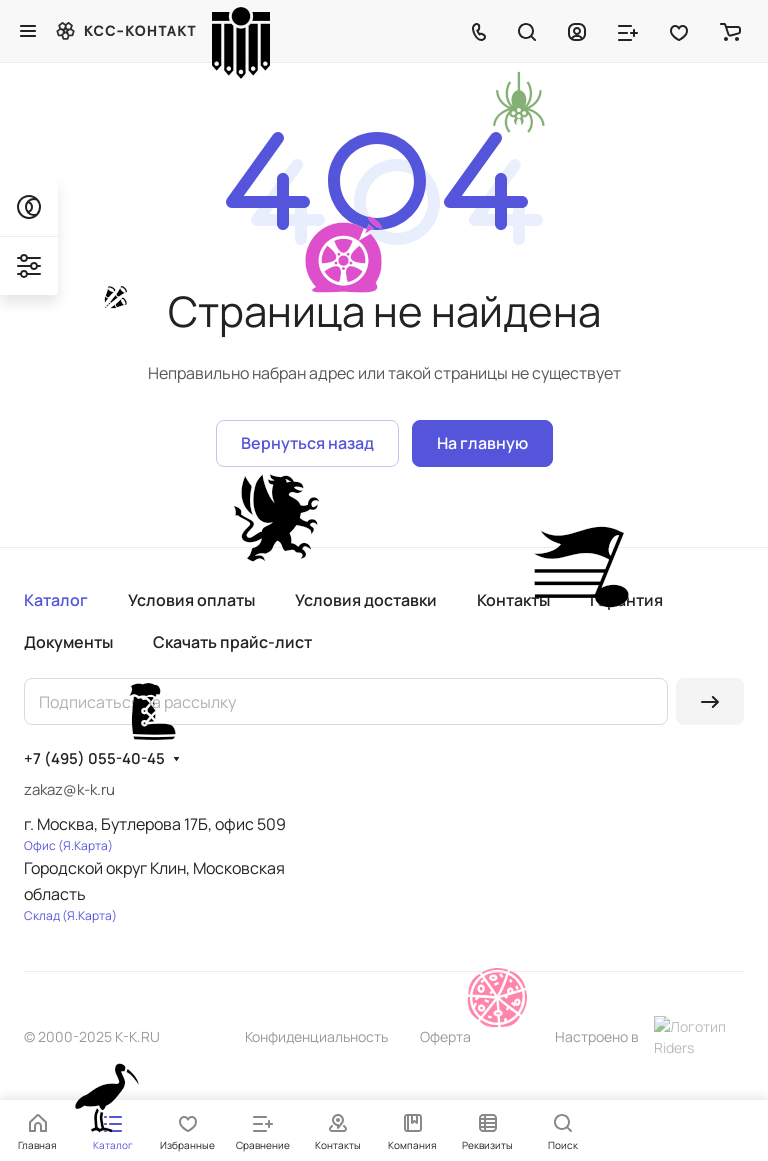 The height and width of the screenshot is (1161, 768). Describe the element at coordinates (241, 43) in the screenshot. I see `select ancient roman armor piece` at that location.